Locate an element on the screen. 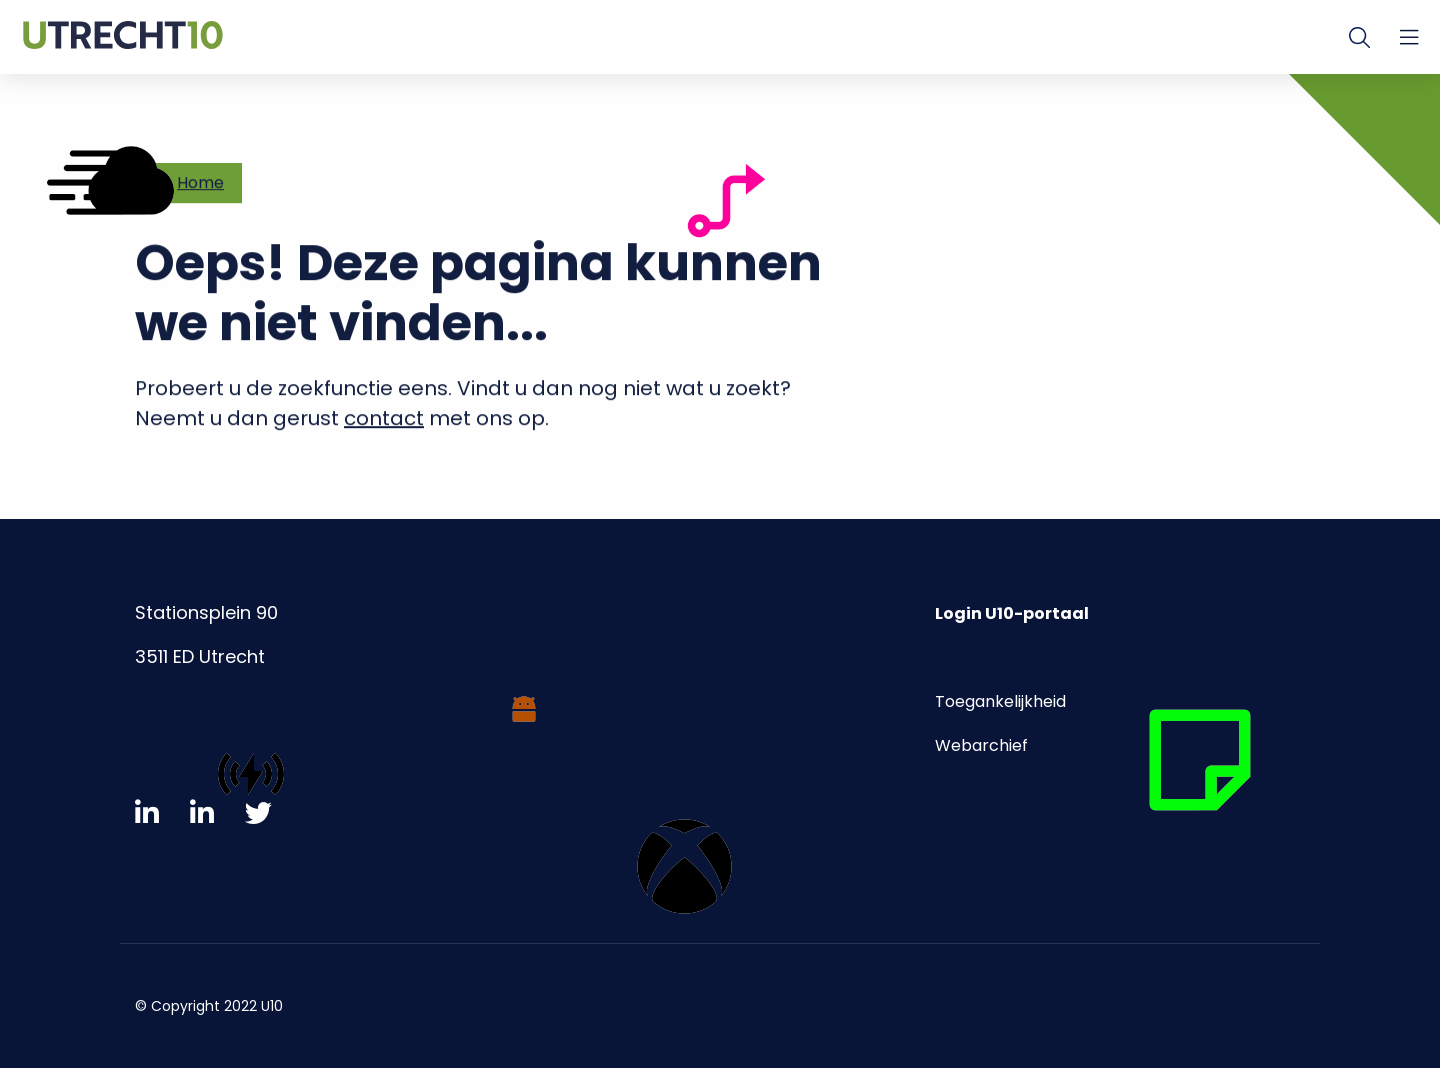 The width and height of the screenshot is (1440, 1068). open xbox app is located at coordinates (684, 866).